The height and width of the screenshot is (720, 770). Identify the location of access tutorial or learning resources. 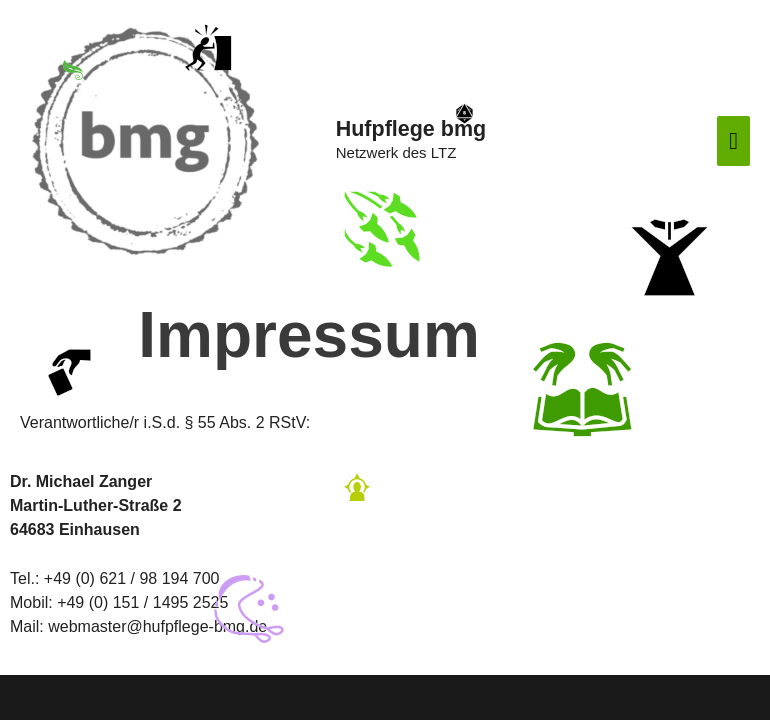
(582, 392).